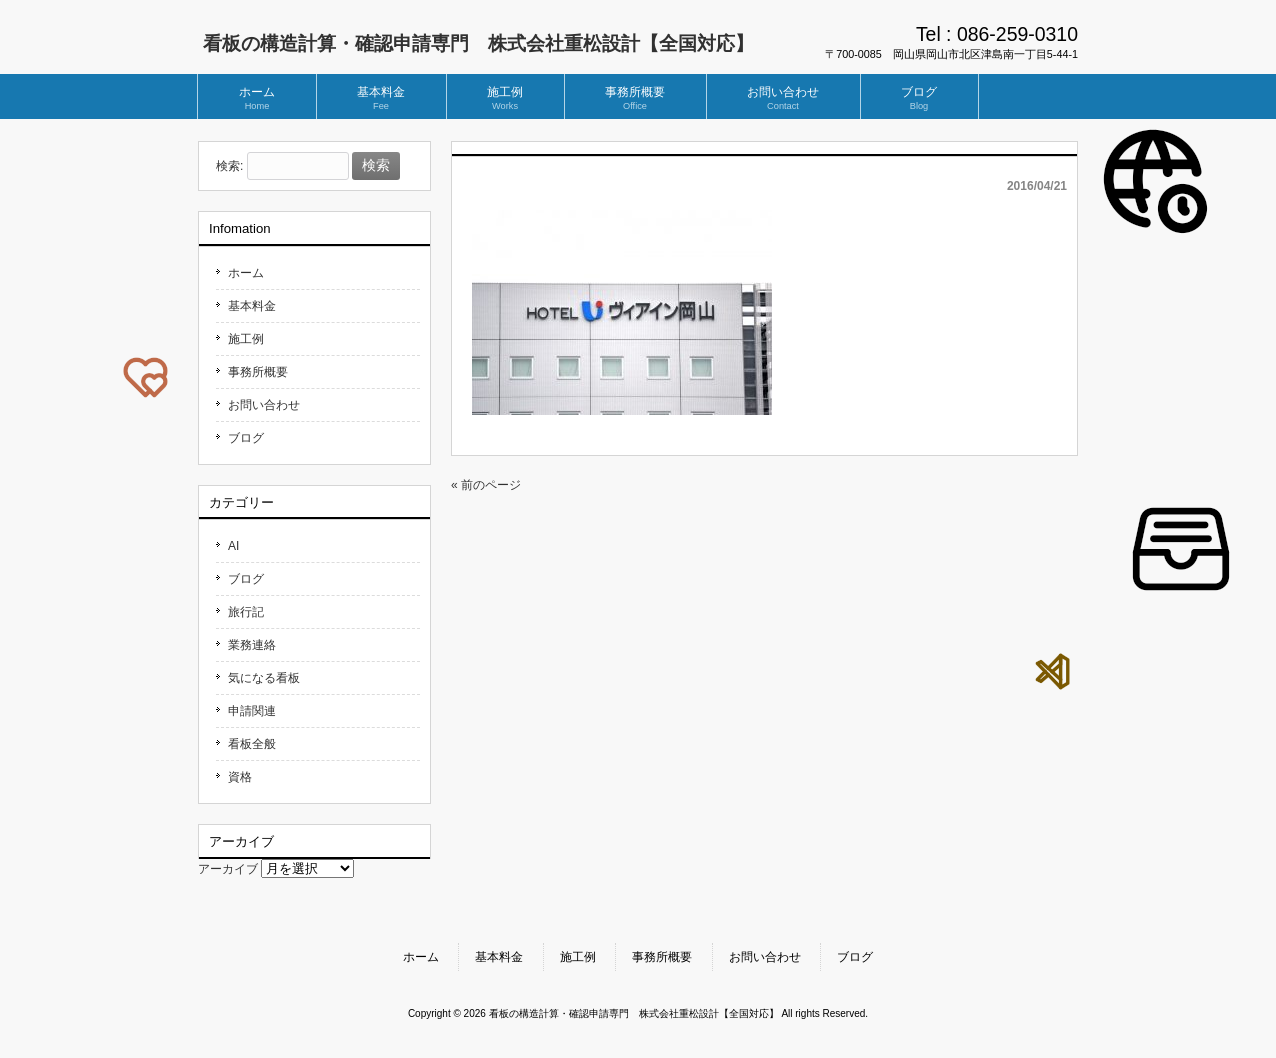  I want to click on set or change timezone preferences, so click(1153, 179).